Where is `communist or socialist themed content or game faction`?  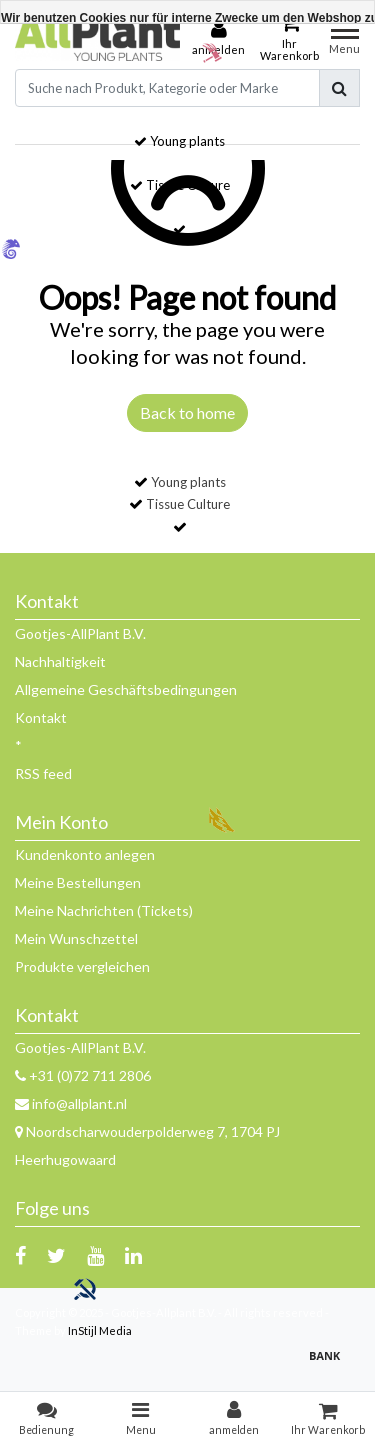
communist or socialist themed content or game faction is located at coordinates (85, 1289).